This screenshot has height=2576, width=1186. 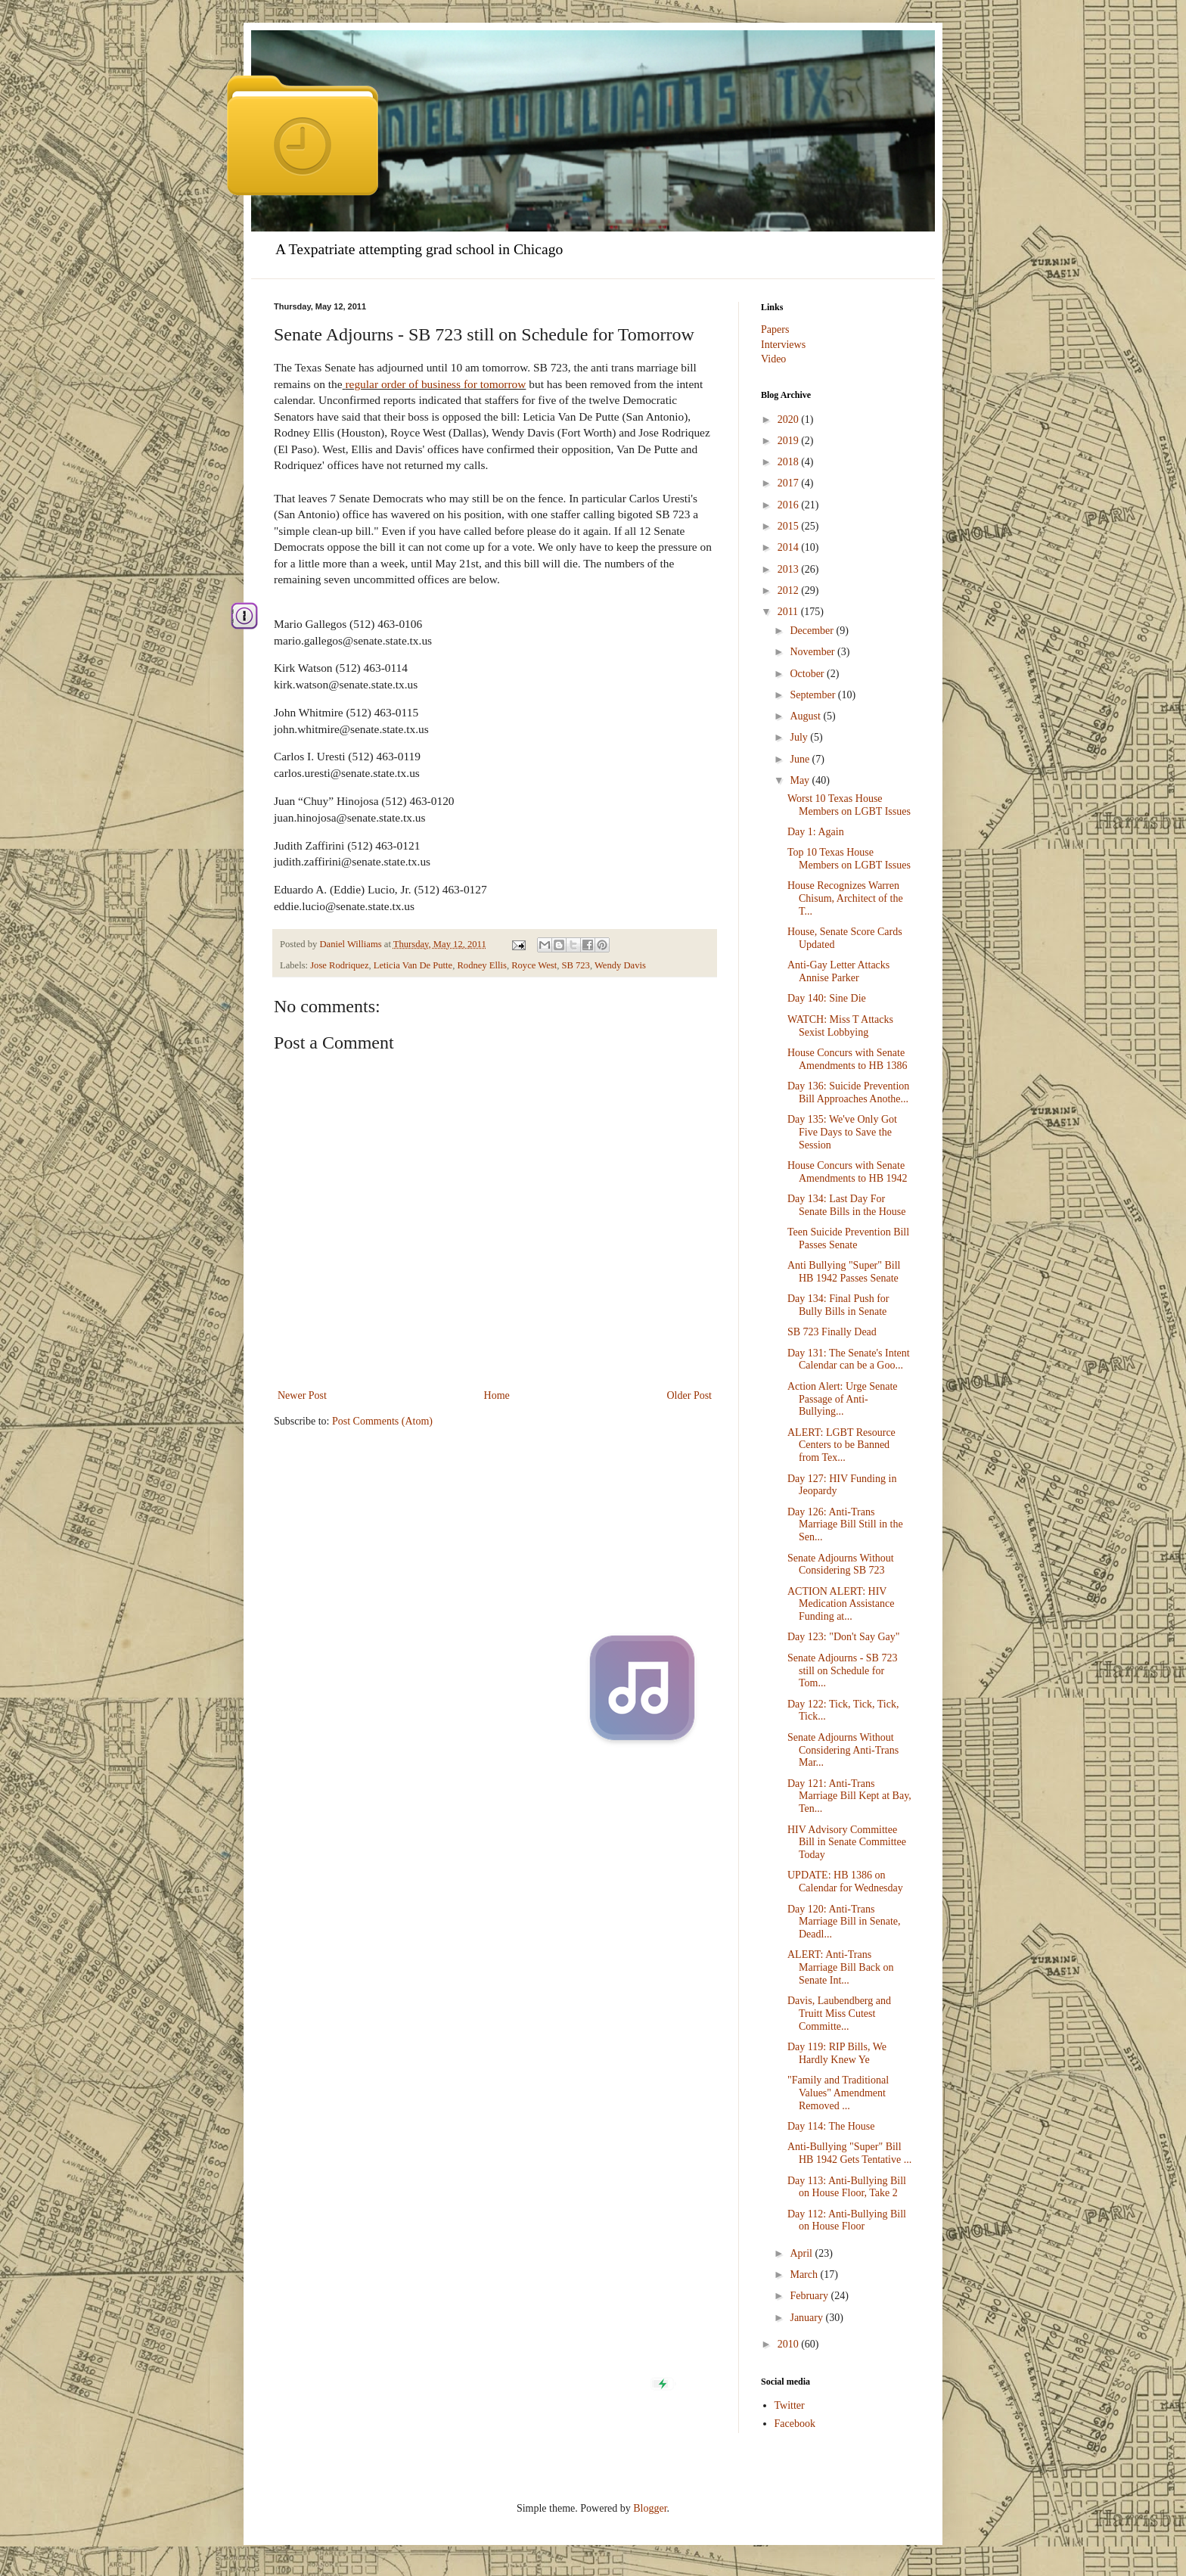 What do you see at coordinates (642, 1688) in the screenshot?
I see `open mousai music recognition app` at bounding box center [642, 1688].